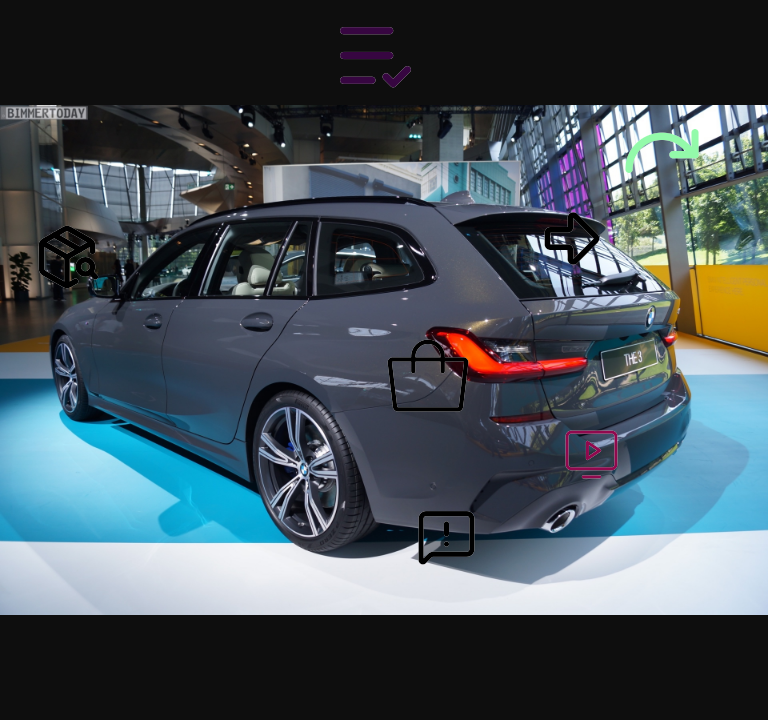 The width and height of the screenshot is (768, 720). Describe the element at coordinates (446, 536) in the screenshot. I see `message contains a warning or alert` at that location.